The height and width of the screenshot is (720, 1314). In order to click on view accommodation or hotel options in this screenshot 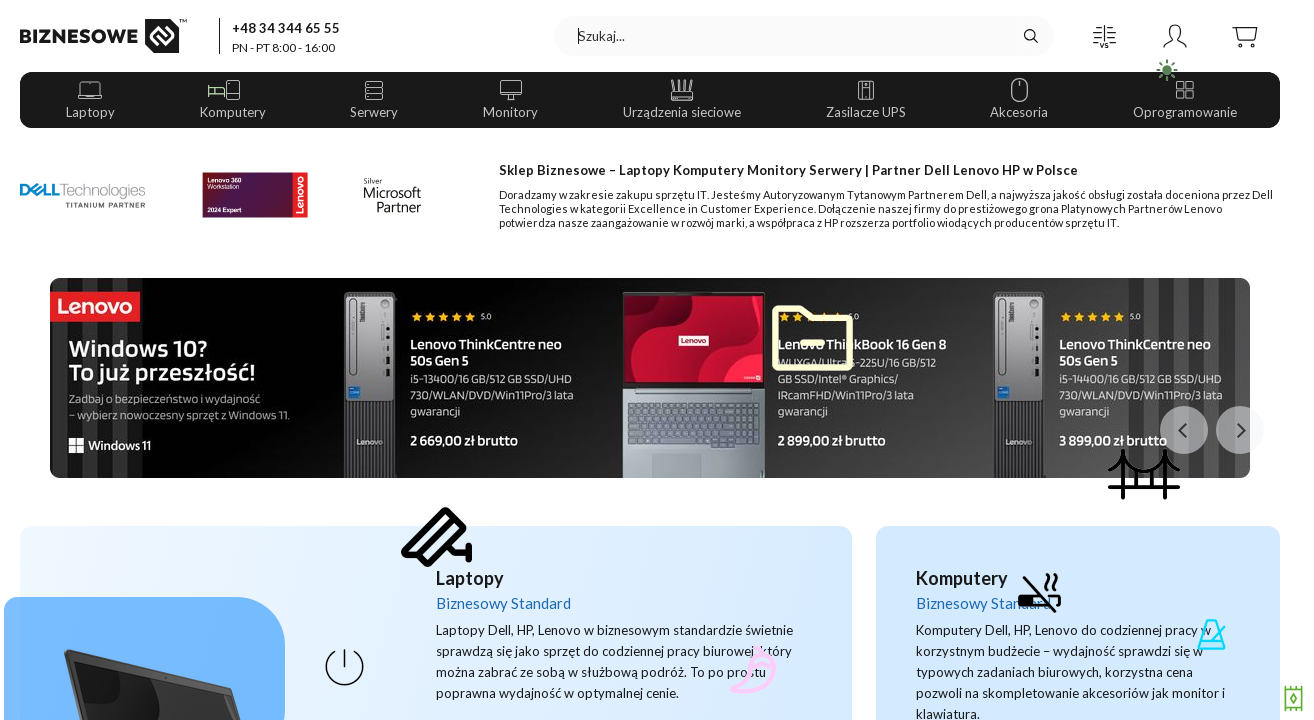, I will do `click(216, 91)`.